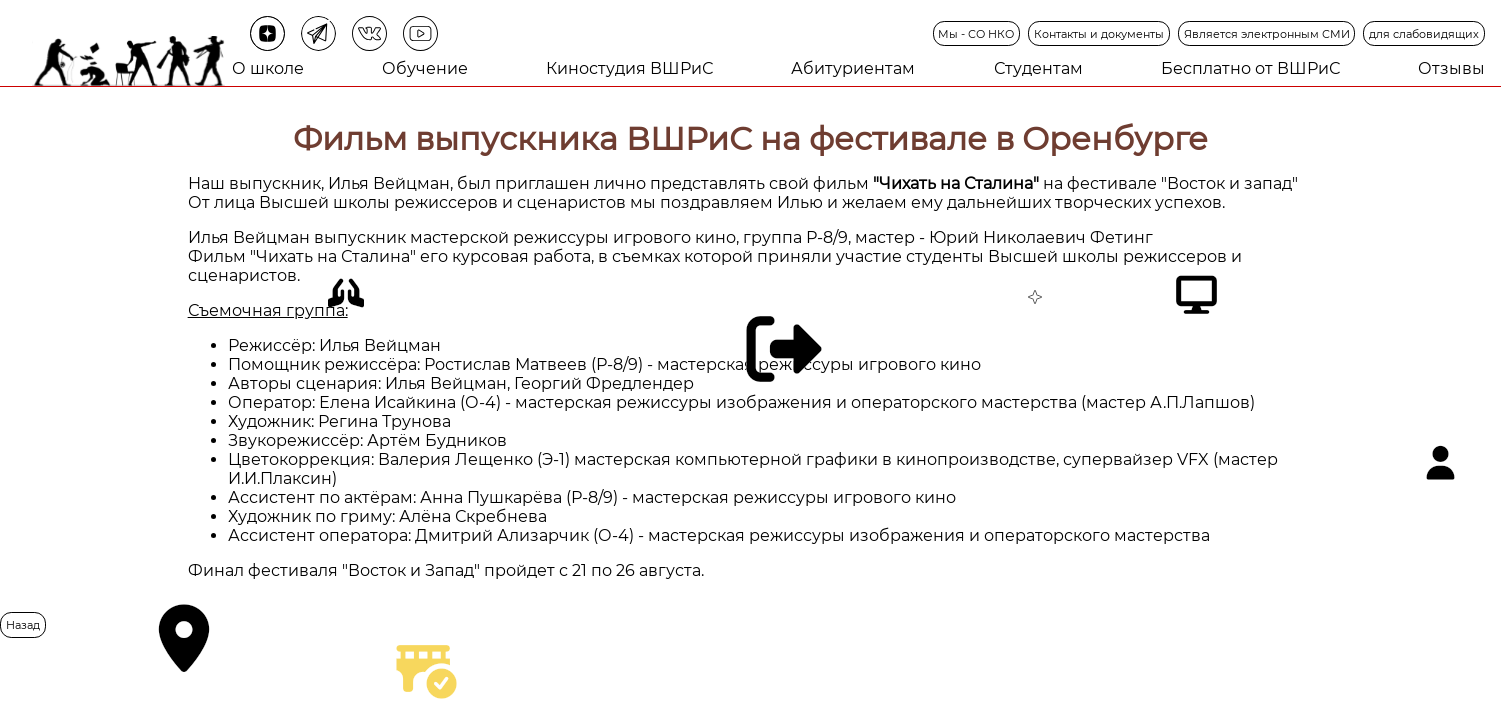  I want to click on express gratitude or thankfulness, so click(346, 293).